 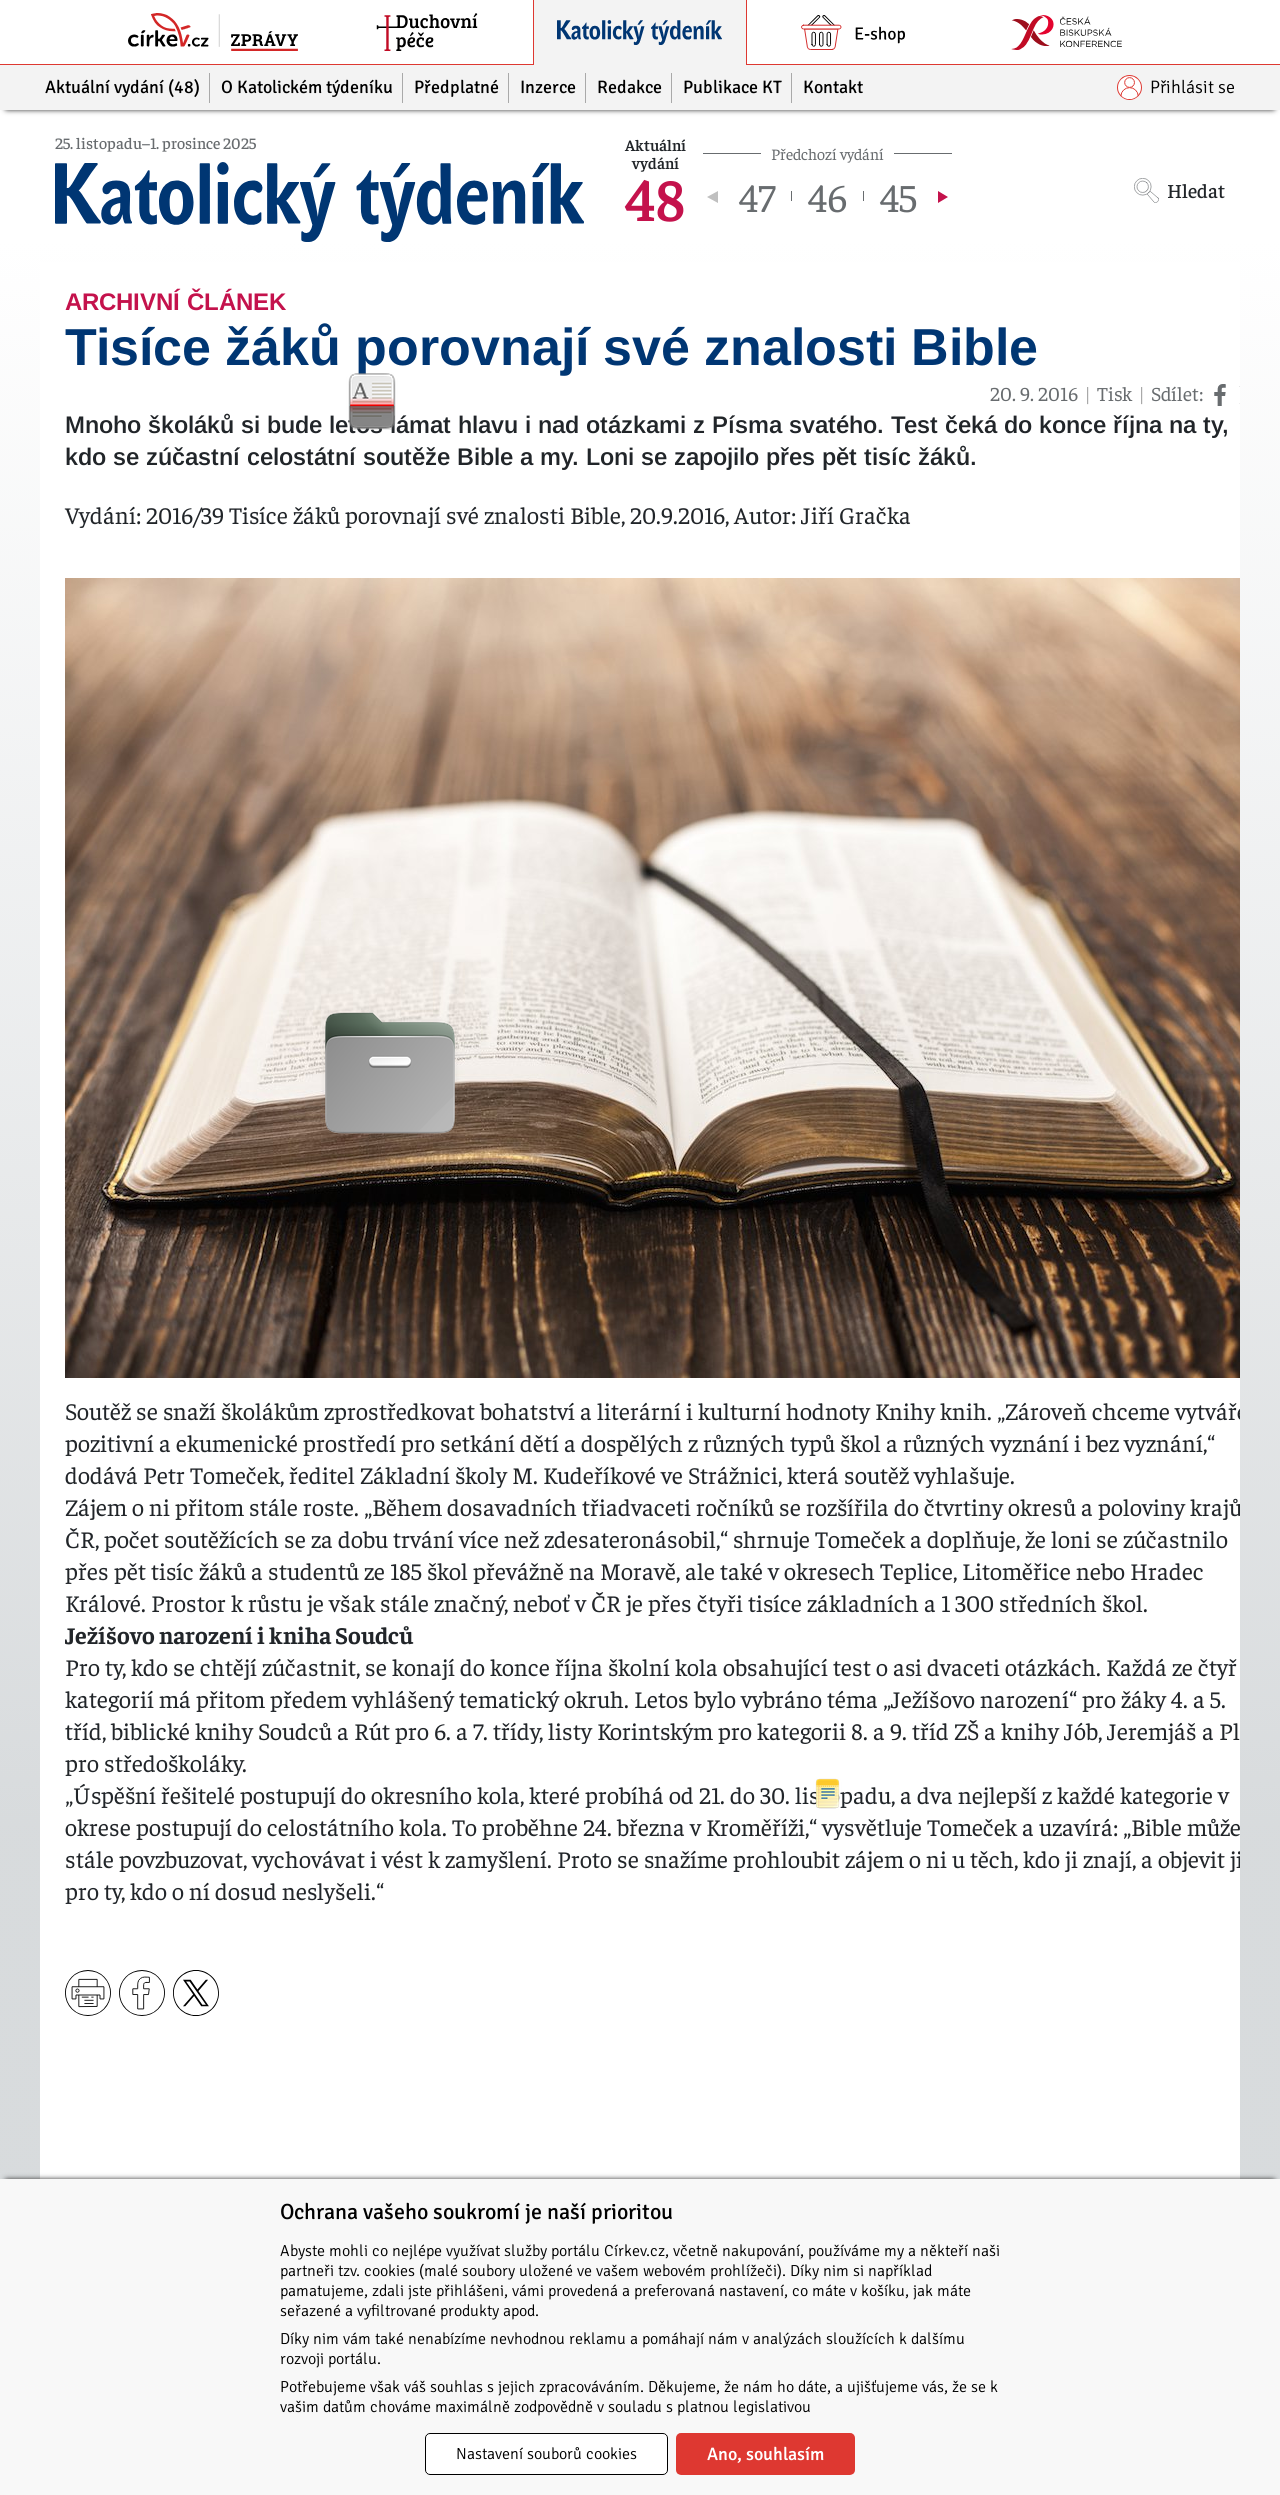 I want to click on open document scanner app, so click(x=372, y=401).